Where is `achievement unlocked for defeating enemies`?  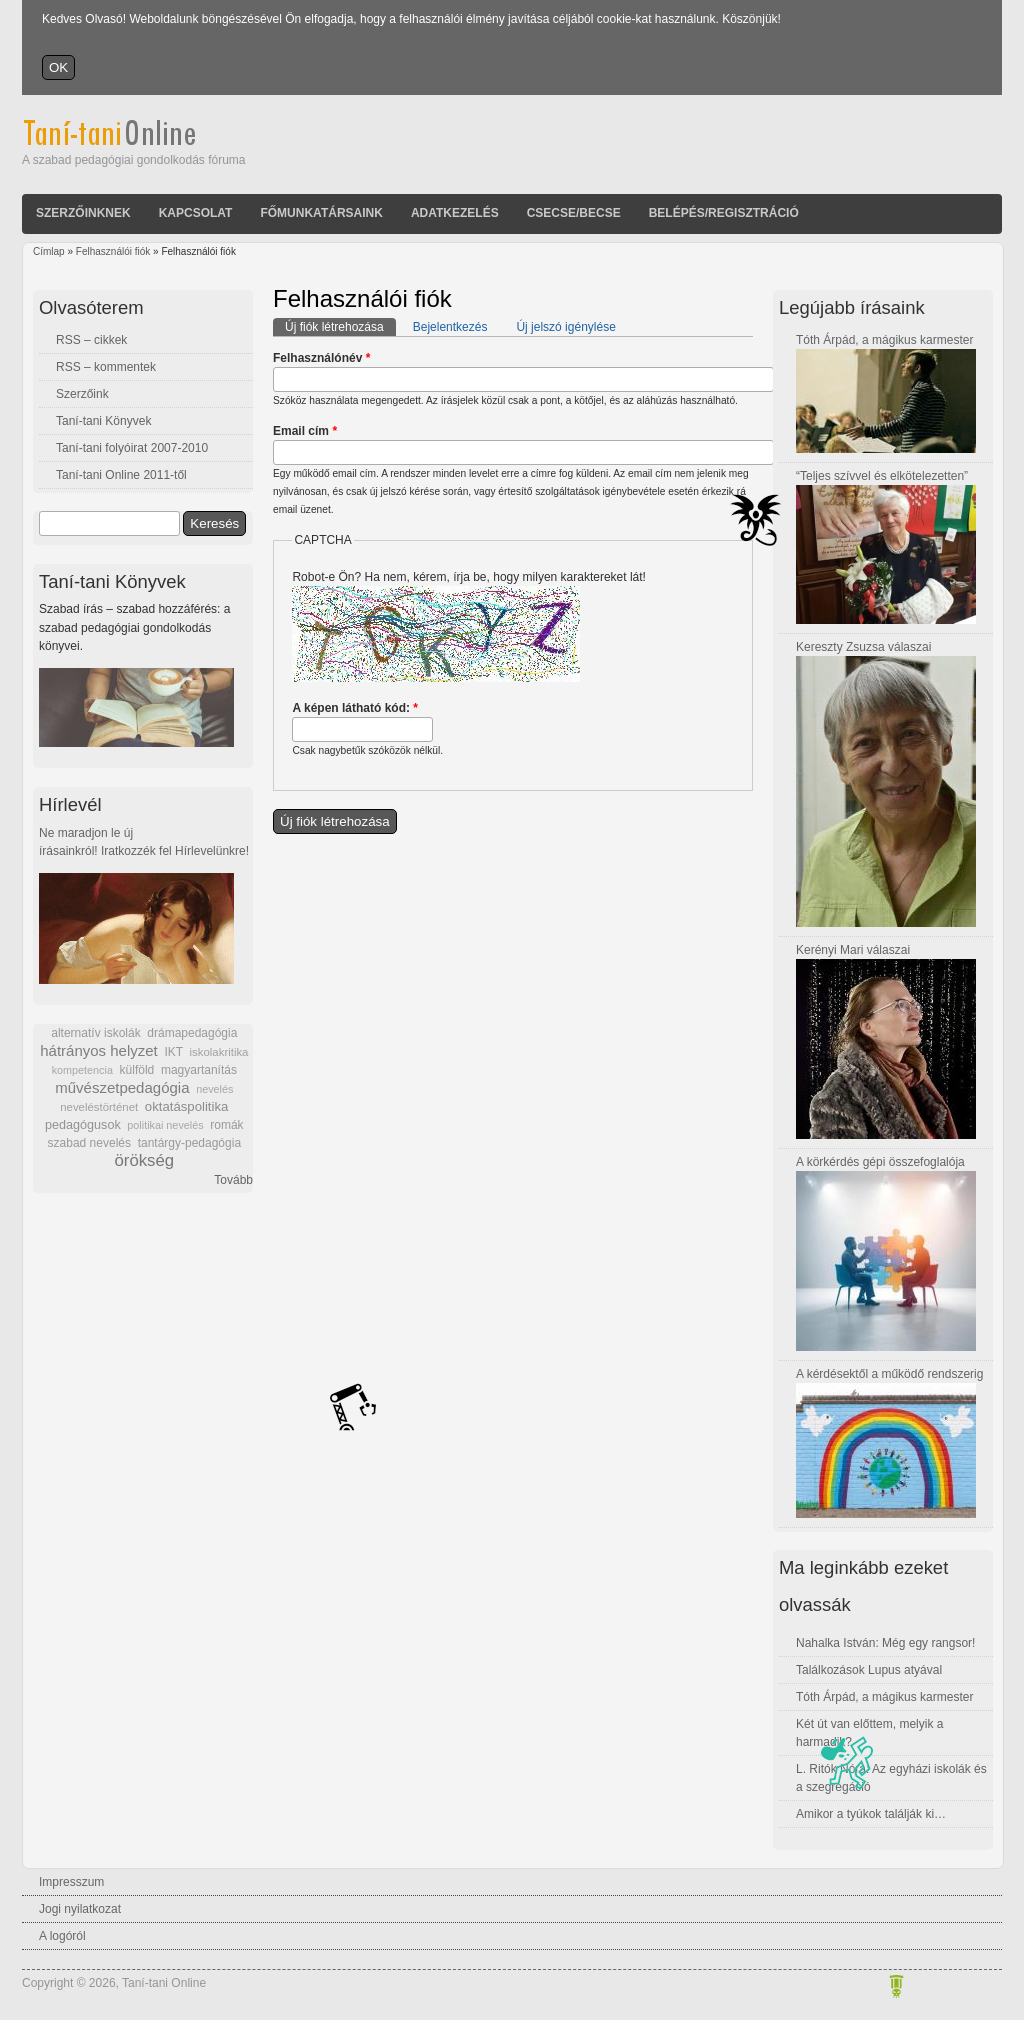
achievement unlocked for defeating enemies is located at coordinates (896, 1986).